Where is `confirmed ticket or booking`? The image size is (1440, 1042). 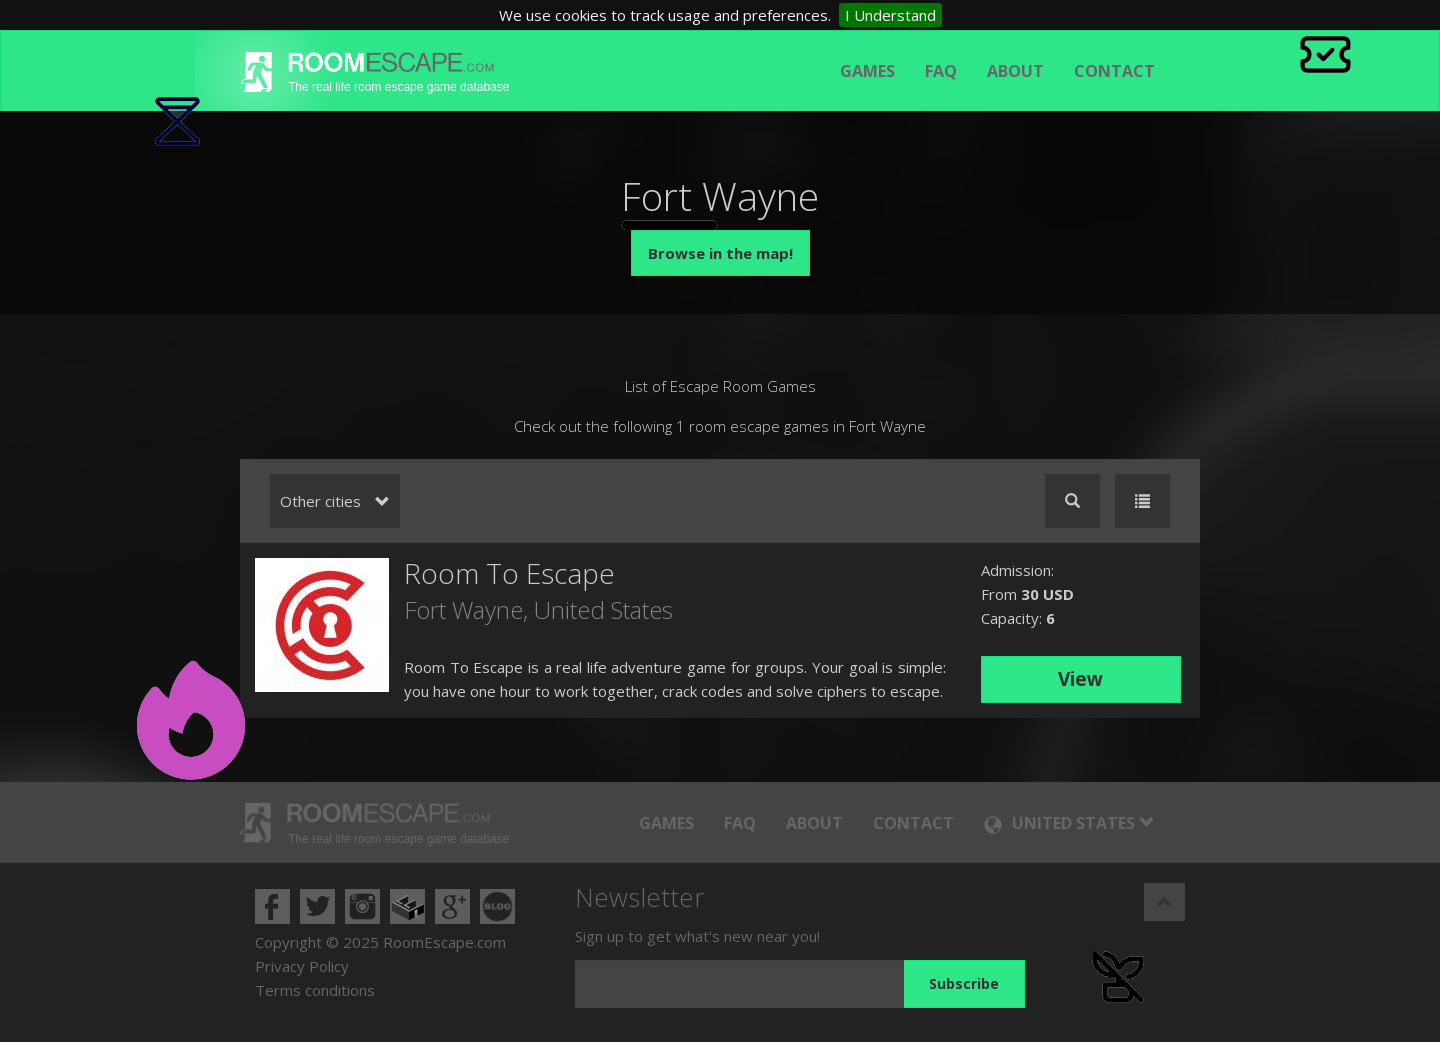 confirmed ticket or booking is located at coordinates (1325, 54).